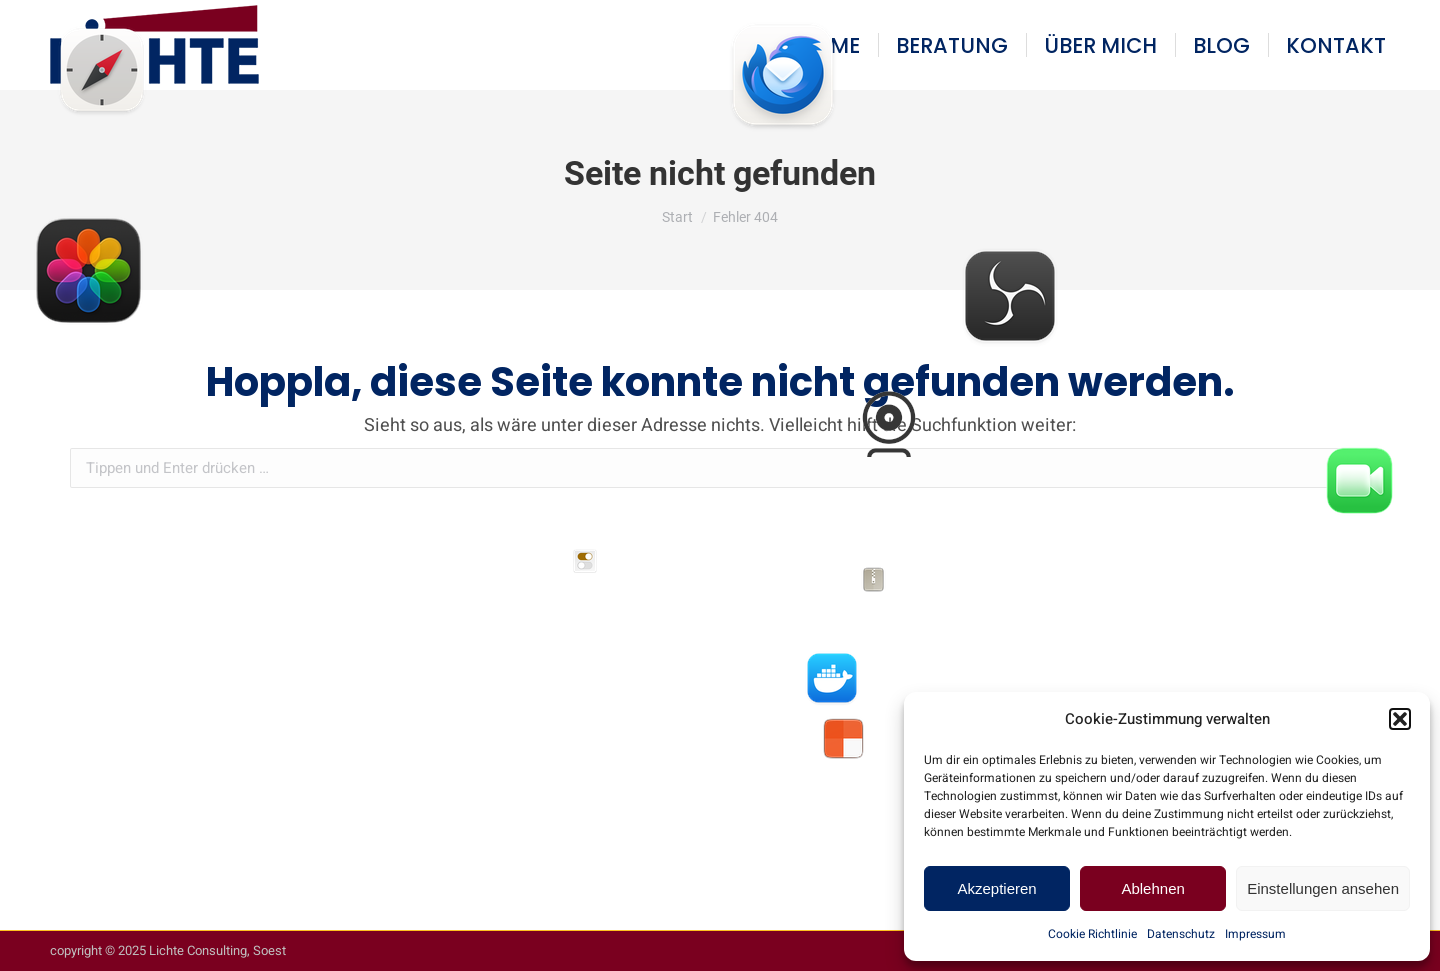  Describe the element at coordinates (889, 422) in the screenshot. I see `access webcam settings` at that location.